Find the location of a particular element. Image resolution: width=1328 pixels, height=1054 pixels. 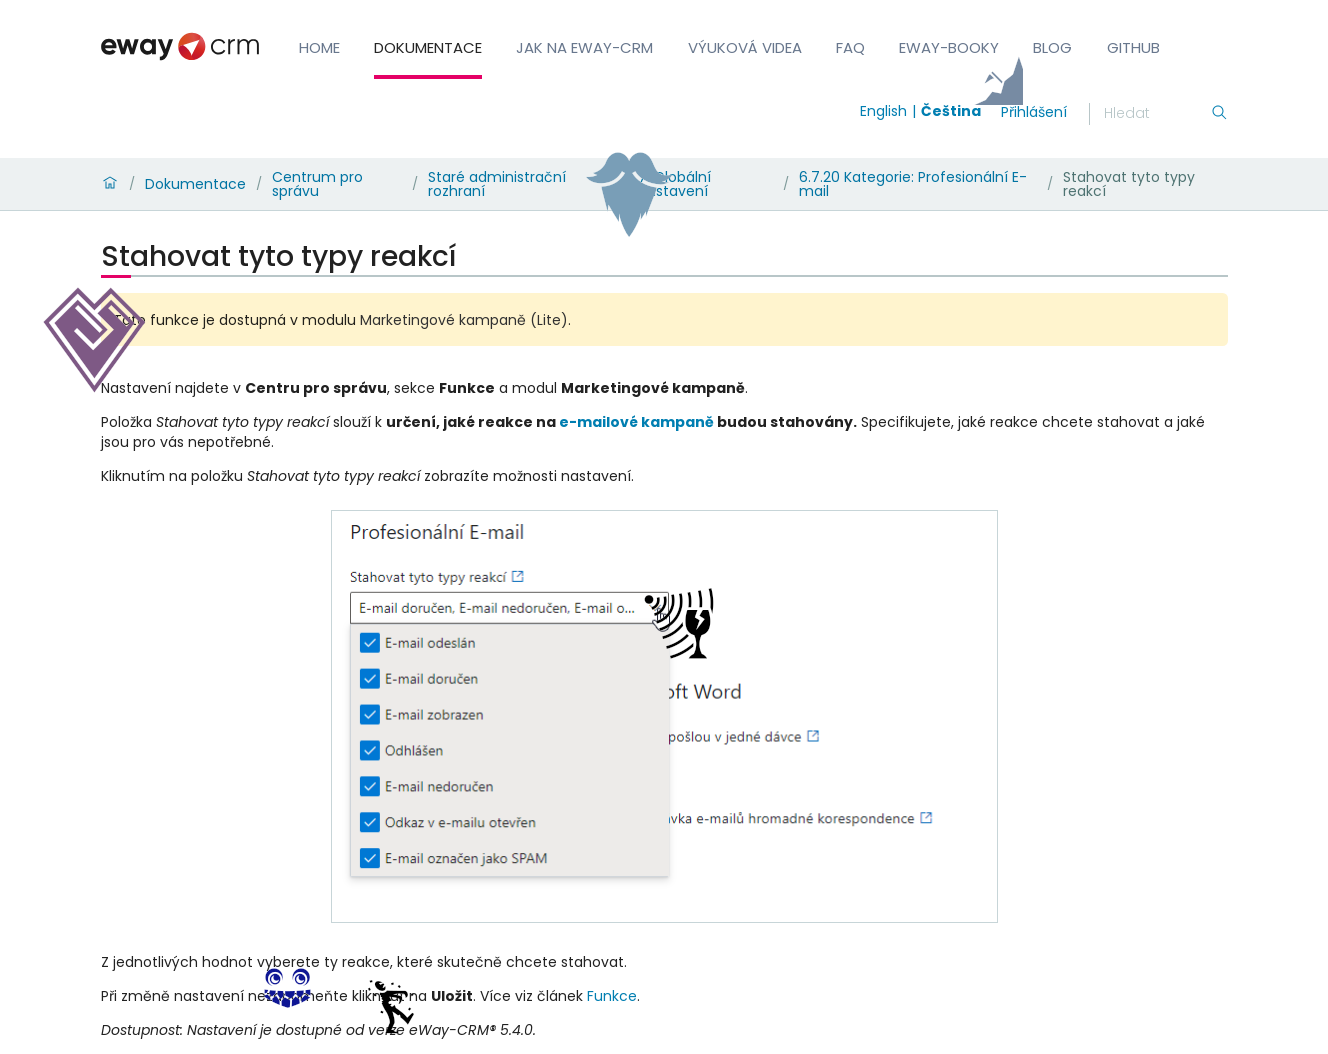

a playful character or avatar icon is located at coordinates (287, 988).